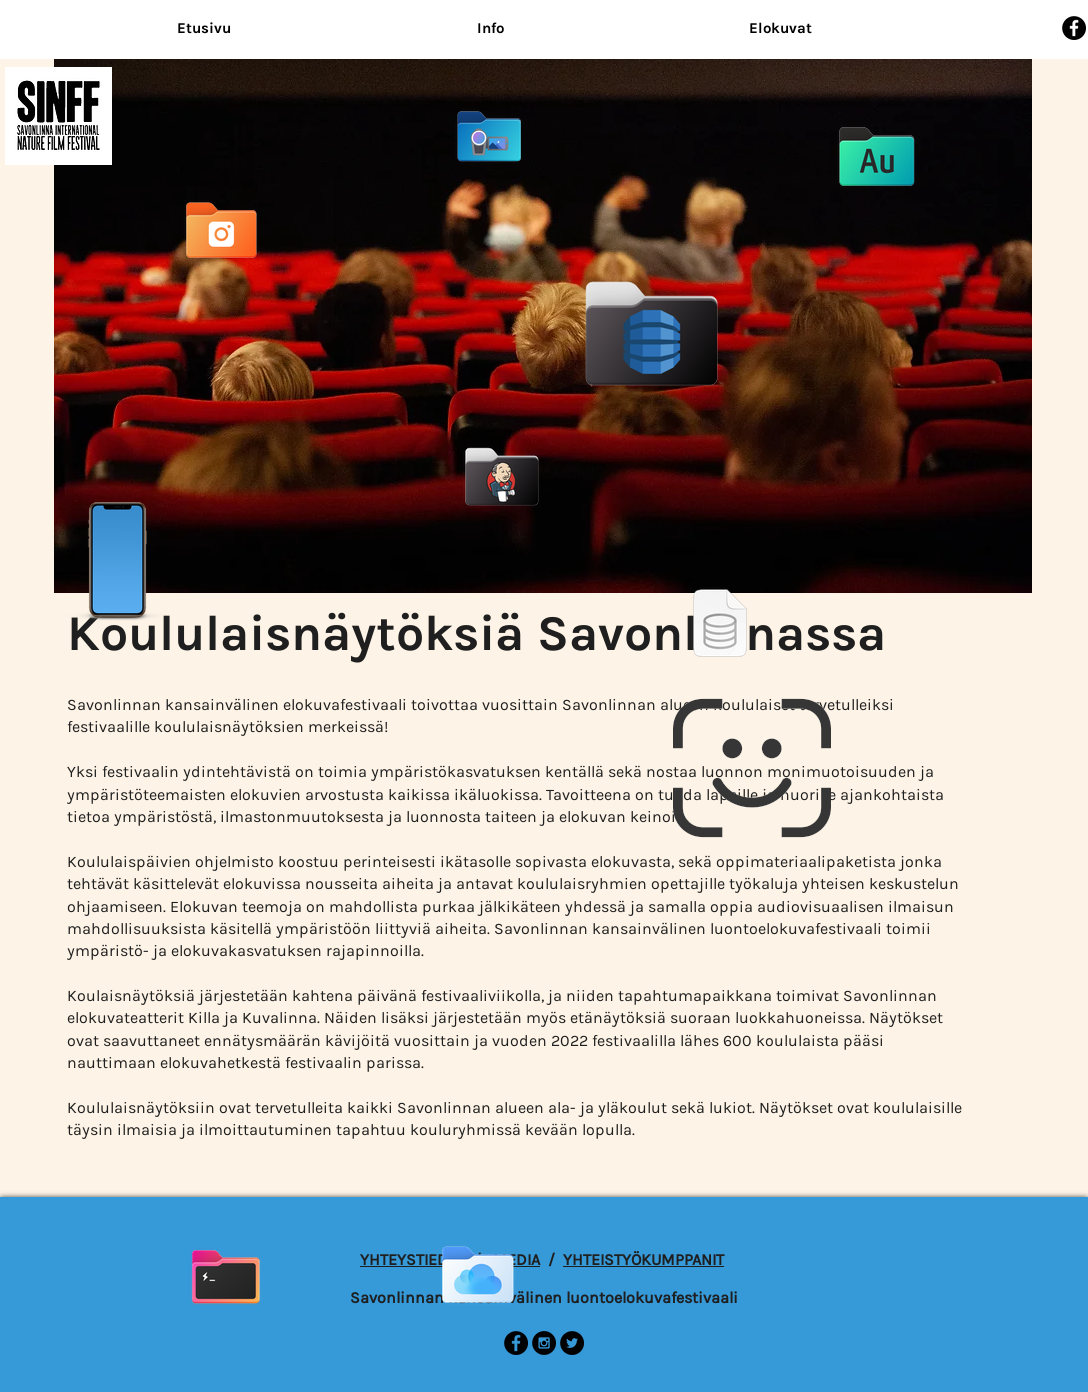 The image size is (1088, 1392). I want to click on open video recordings folder, so click(489, 138).